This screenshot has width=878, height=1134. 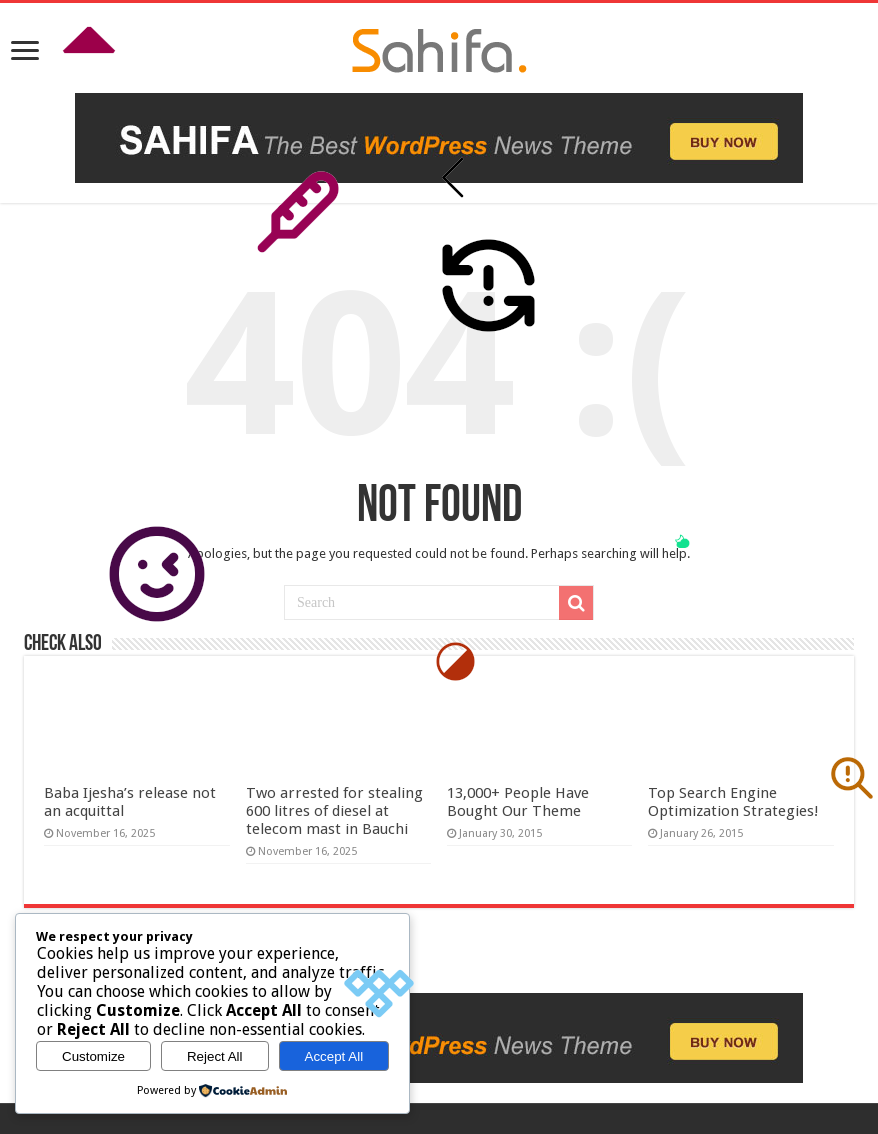 What do you see at coordinates (454, 177) in the screenshot?
I see `go back to the previous screen` at bounding box center [454, 177].